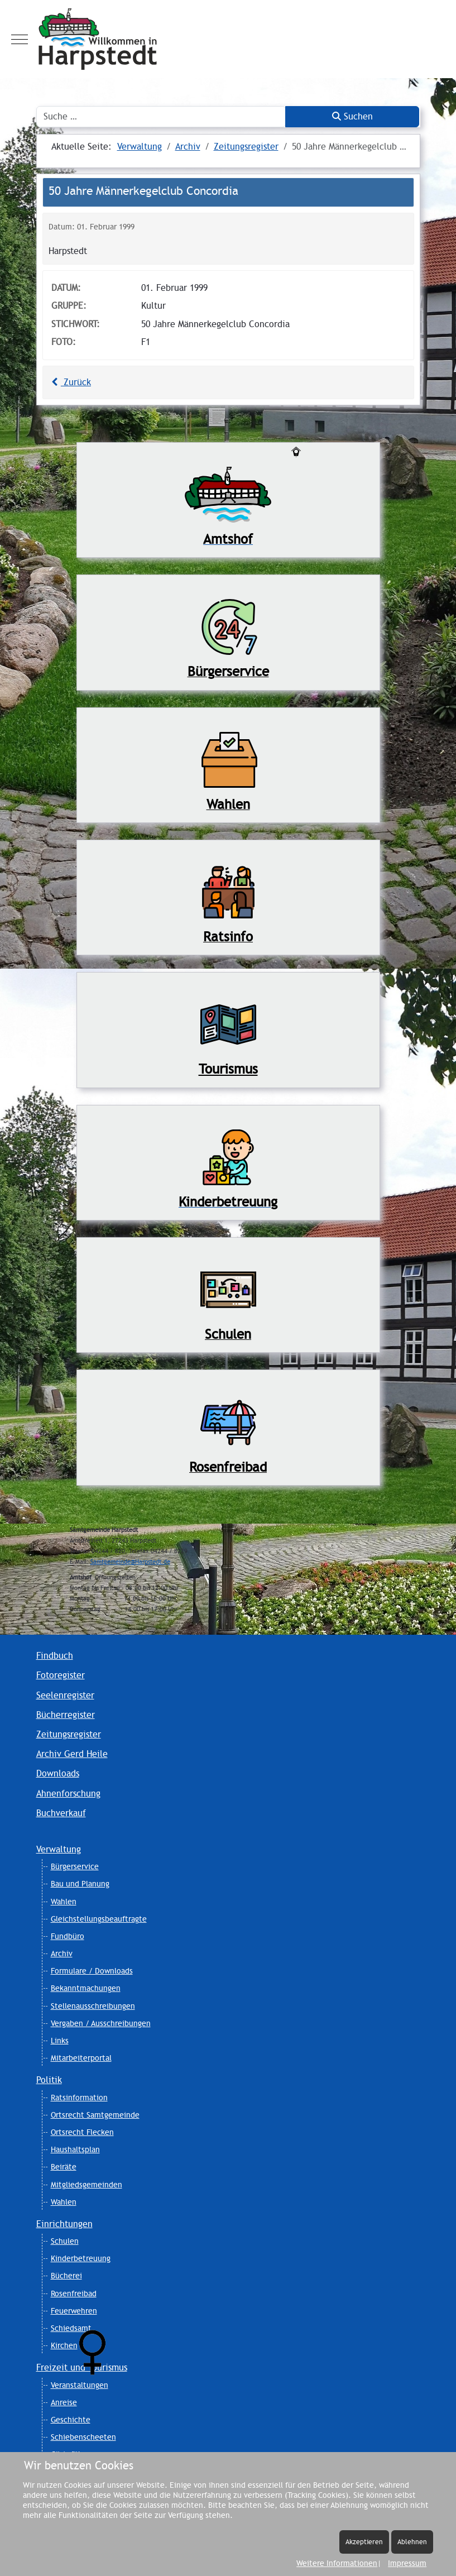 This screenshot has height=2576, width=456. Describe the element at coordinates (92, 2352) in the screenshot. I see `select female gender option` at that location.